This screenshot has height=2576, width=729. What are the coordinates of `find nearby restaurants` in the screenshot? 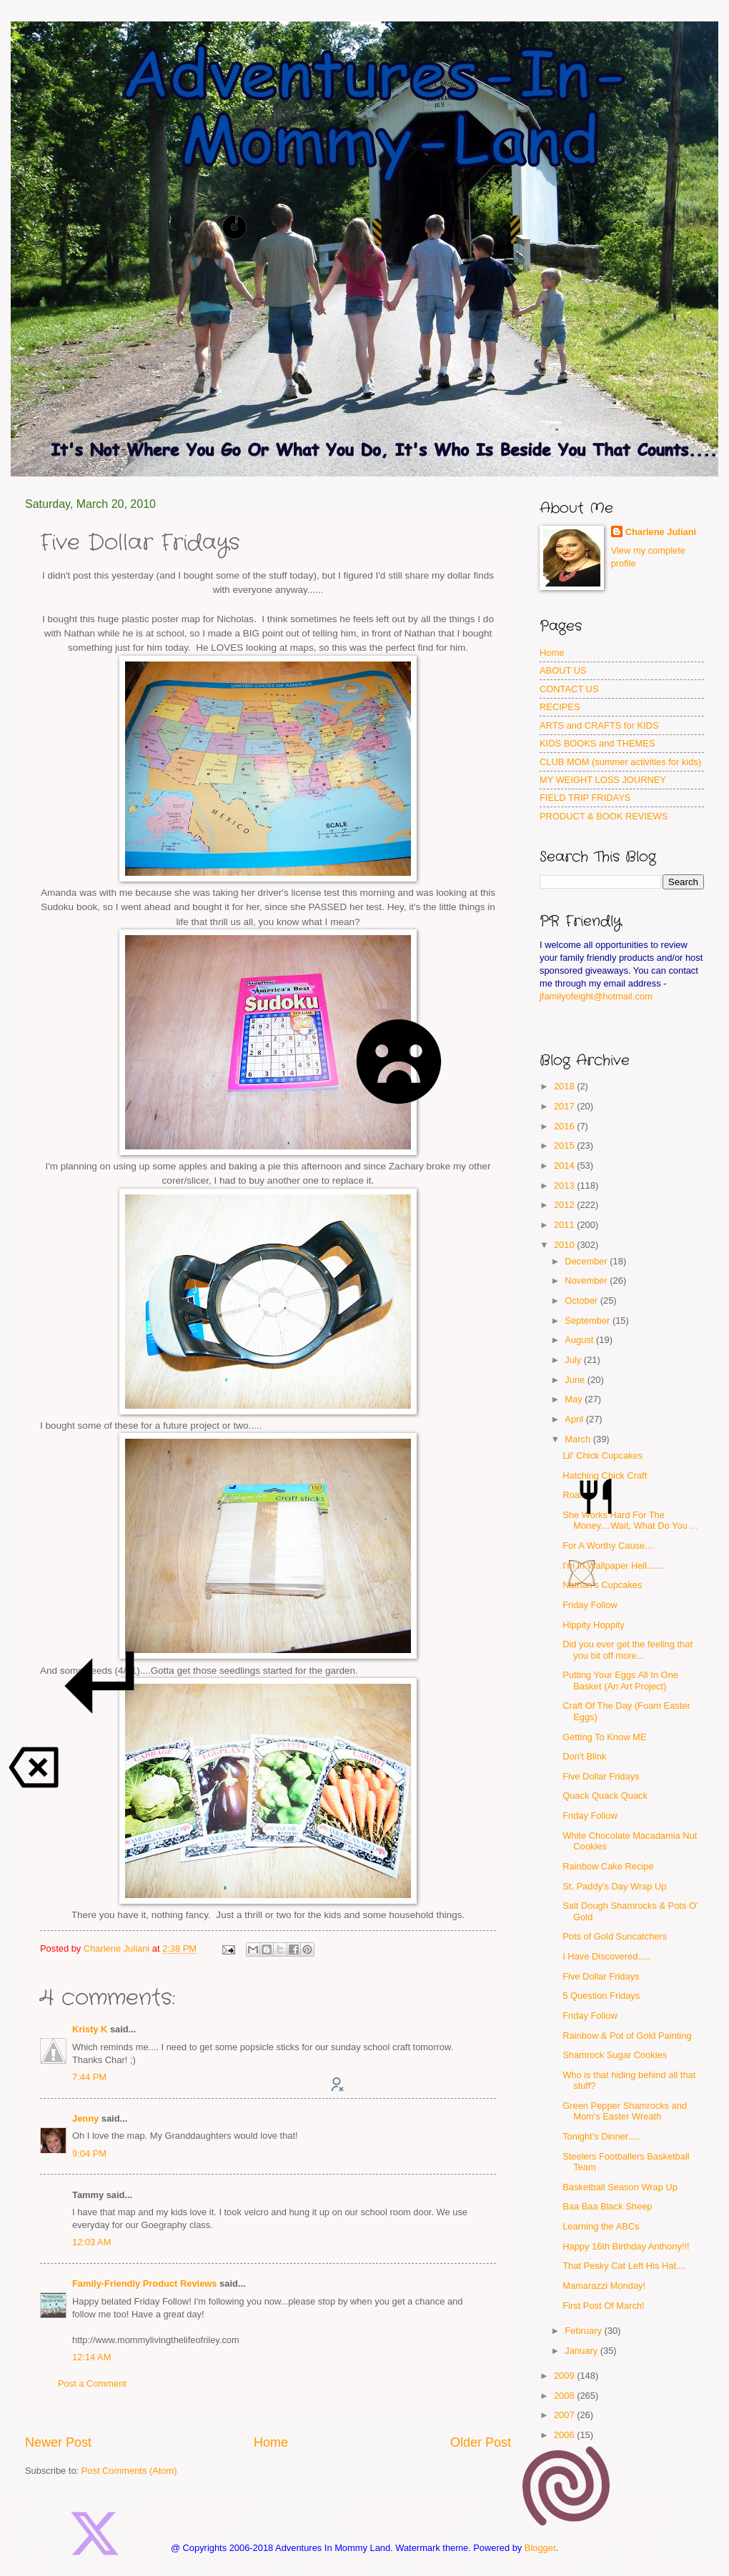 It's located at (595, 1496).